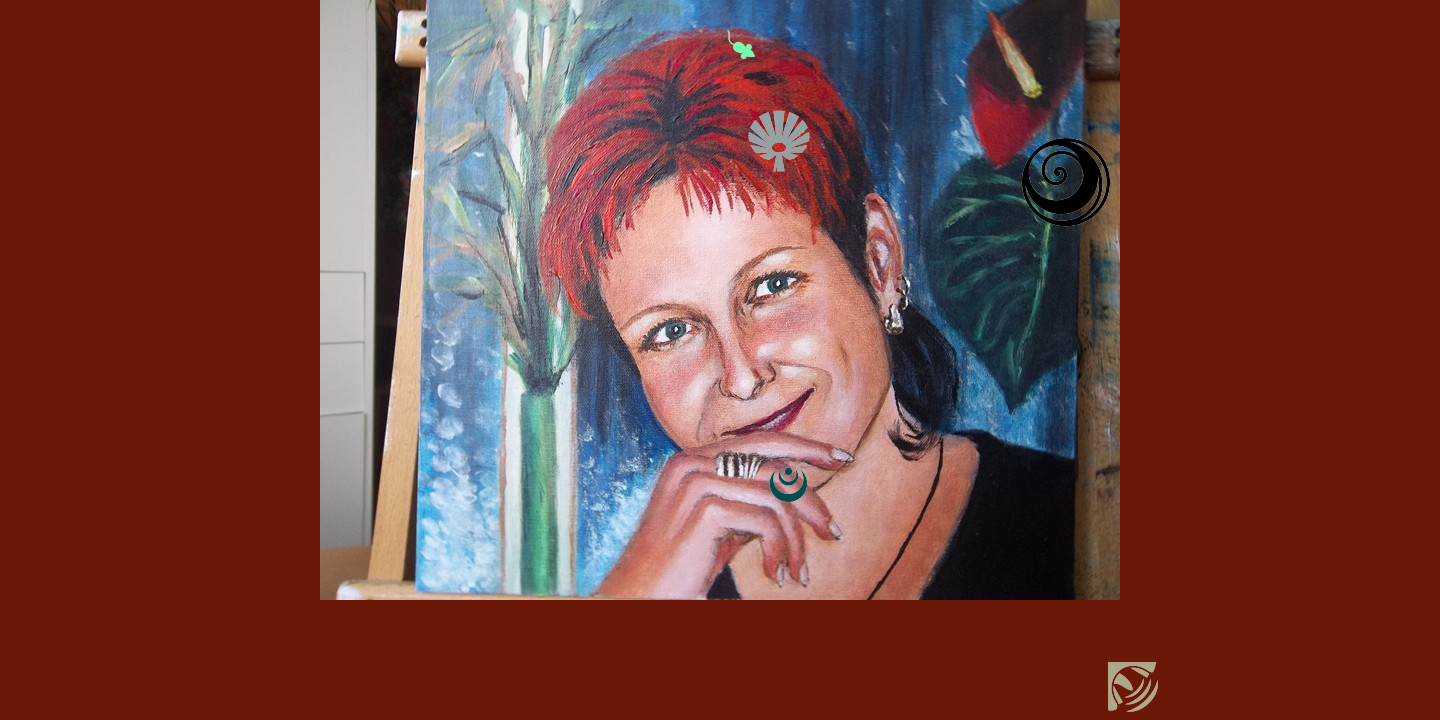 The height and width of the screenshot is (720, 1440). What do you see at coordinates (741, 44) in the screenshot?
I see `select mouse character or pet` at bounding box center [741, 44].